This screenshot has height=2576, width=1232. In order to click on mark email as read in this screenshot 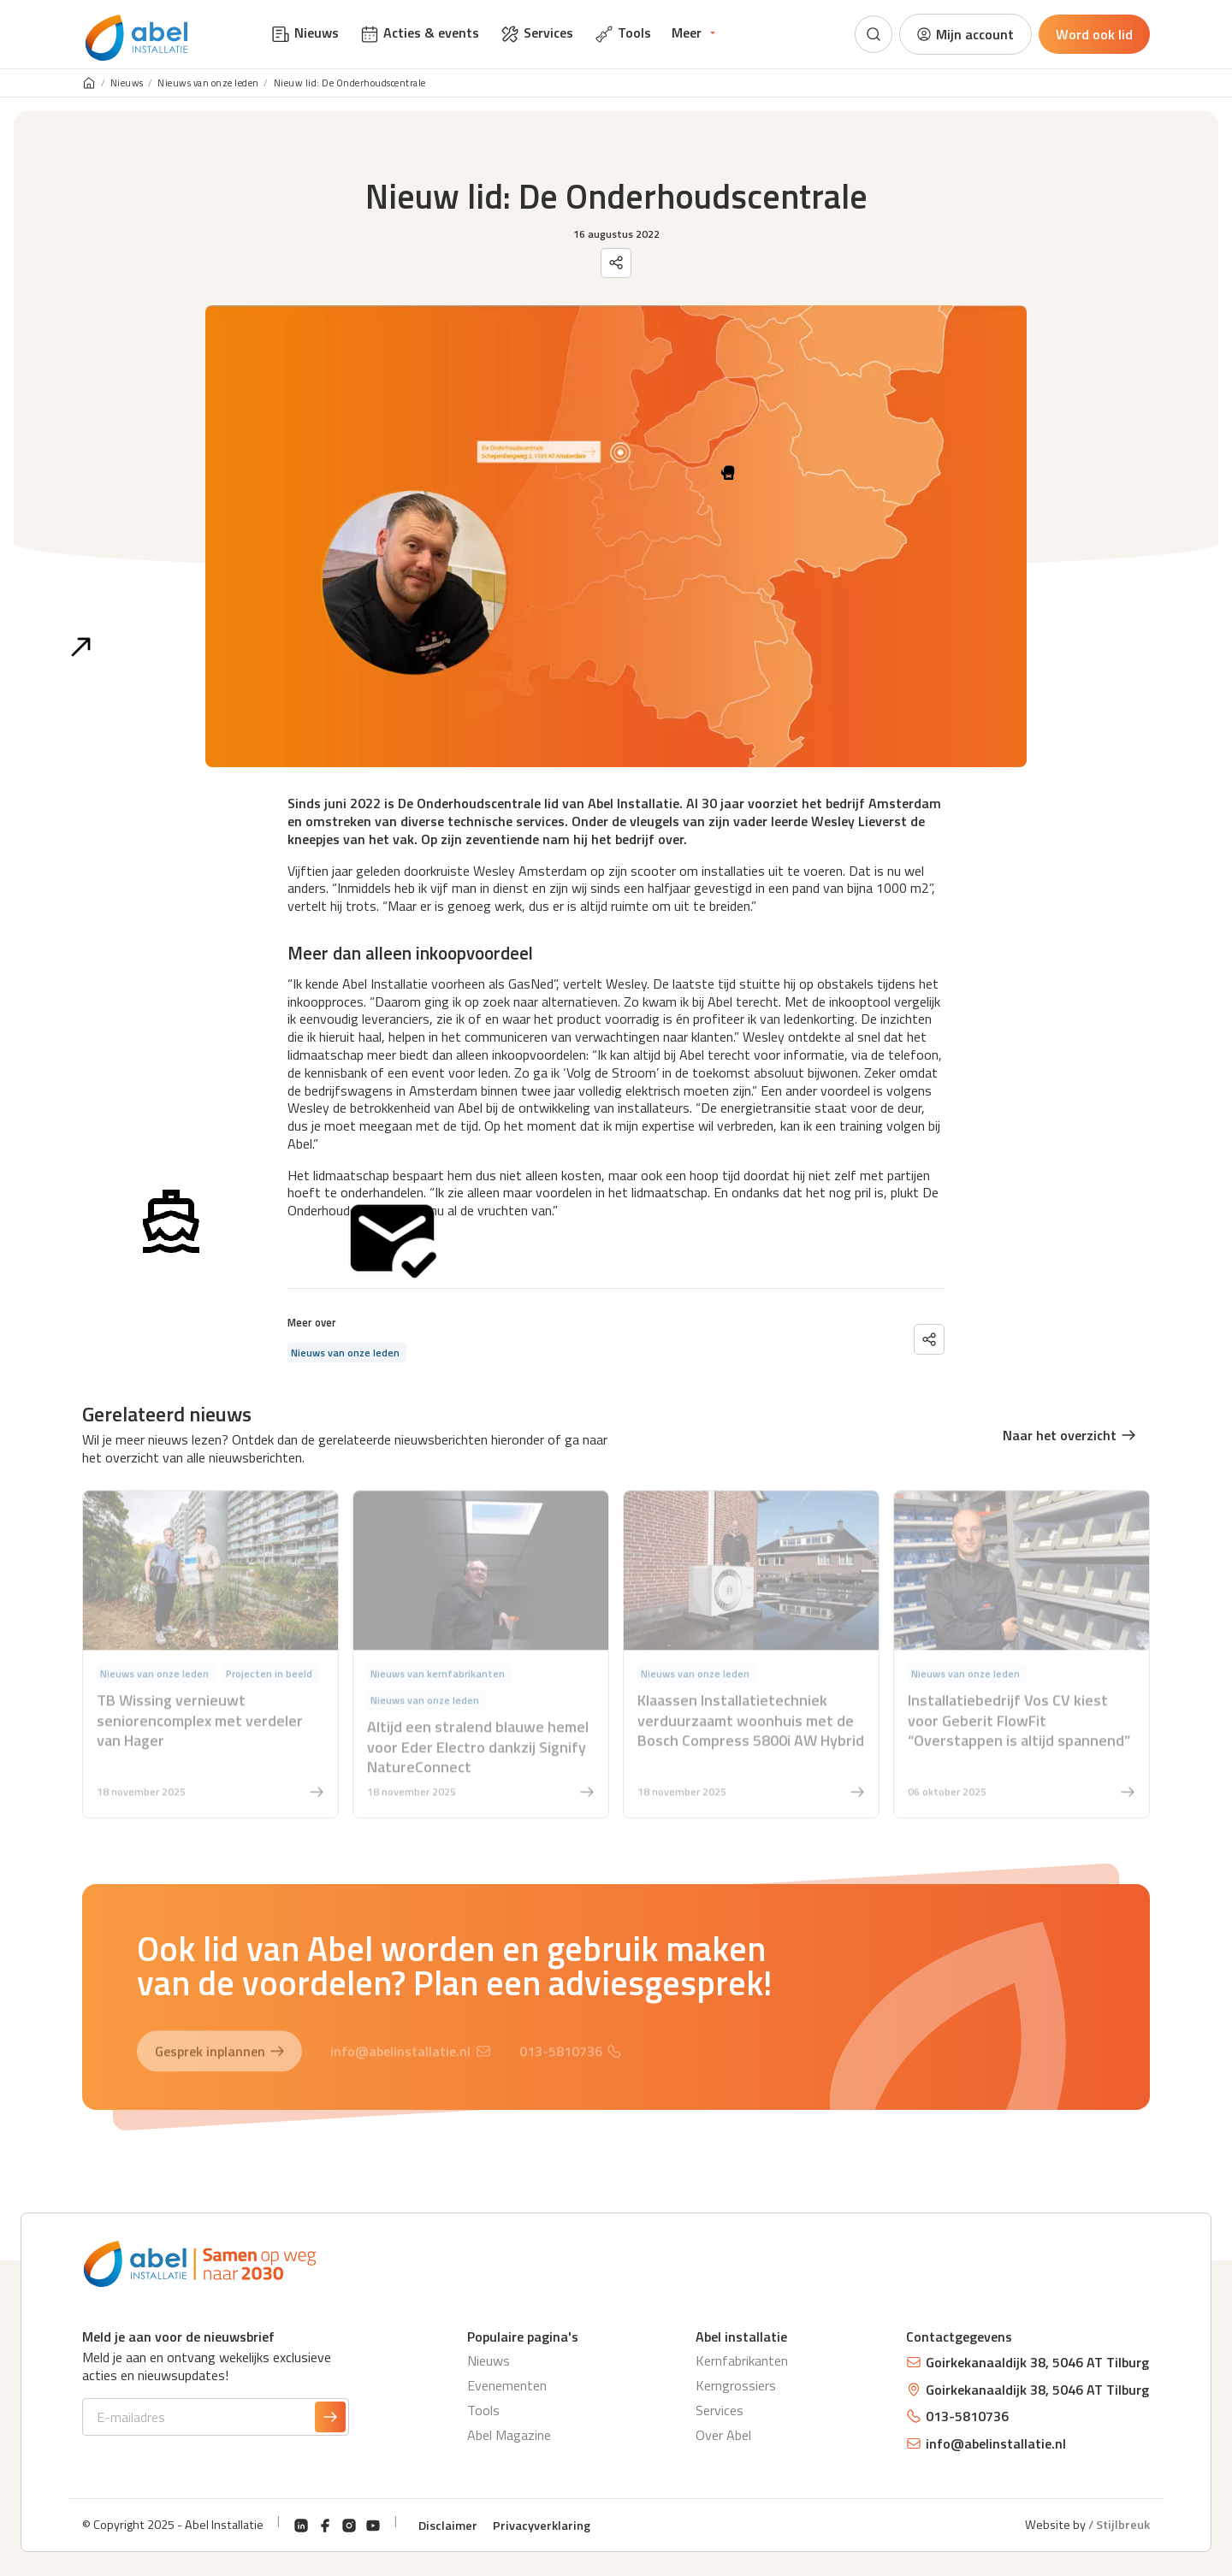, I will do `click(392, 1238)`.